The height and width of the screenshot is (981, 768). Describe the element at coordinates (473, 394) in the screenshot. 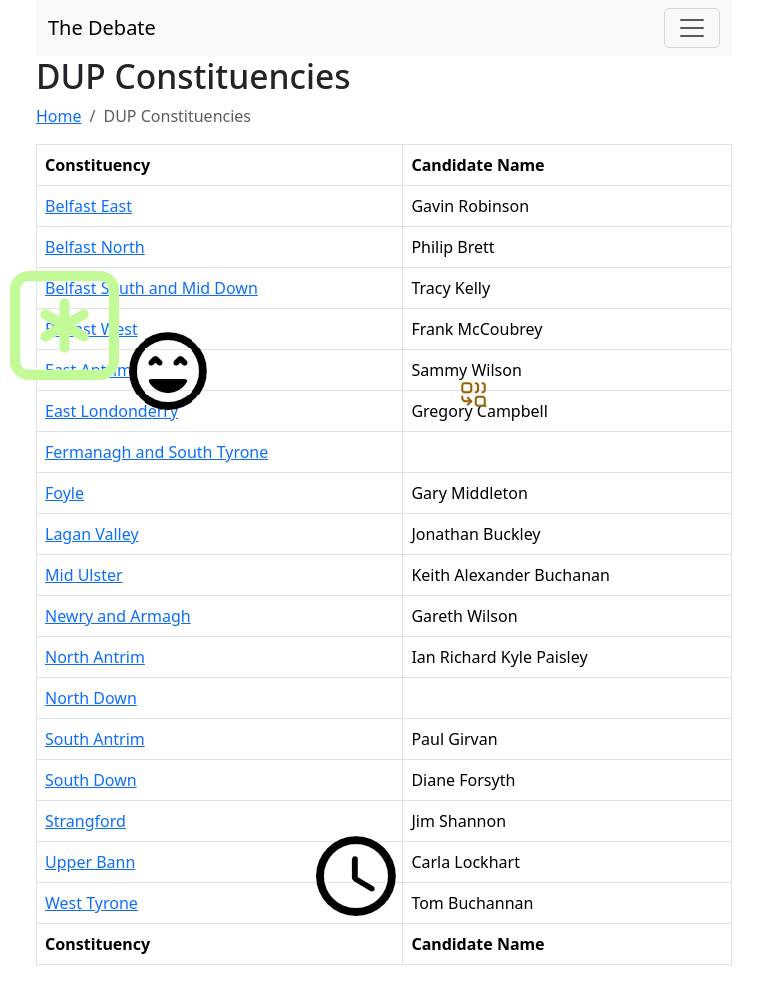

I see `merge or combine selected items` at that location.